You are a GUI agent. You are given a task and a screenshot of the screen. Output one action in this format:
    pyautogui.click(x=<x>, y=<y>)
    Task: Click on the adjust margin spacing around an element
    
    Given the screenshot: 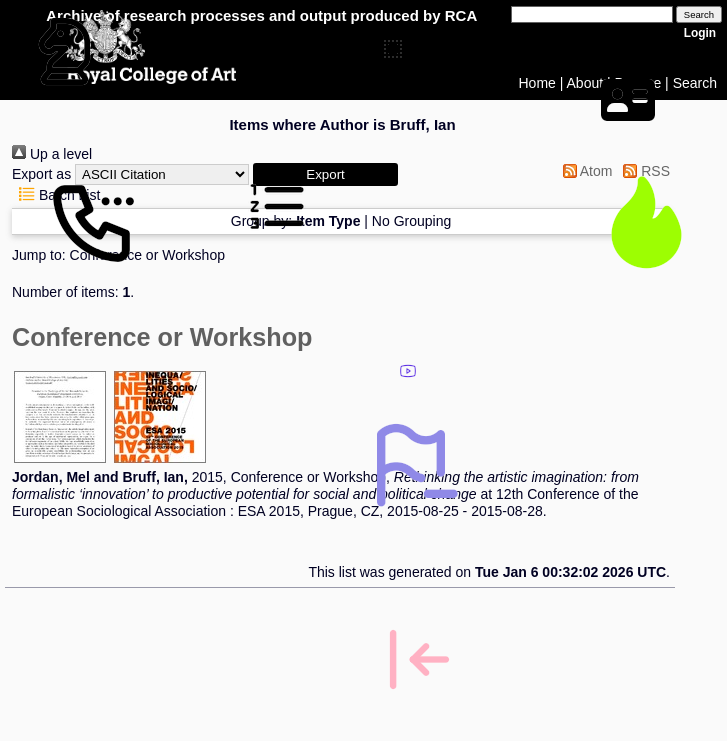 What is the action you would take?
    pyautogui.click(x=393, y=49)
    